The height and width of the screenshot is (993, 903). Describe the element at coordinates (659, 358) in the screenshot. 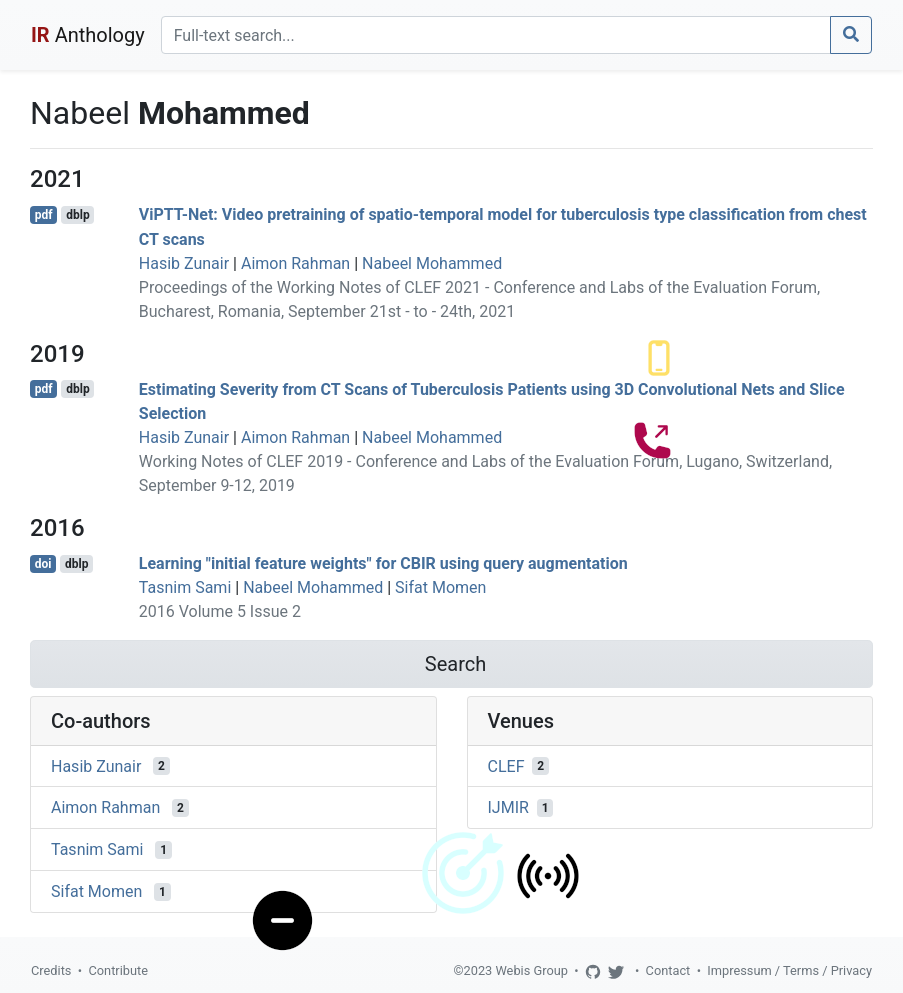

I see `access mobile device settings` at that location.